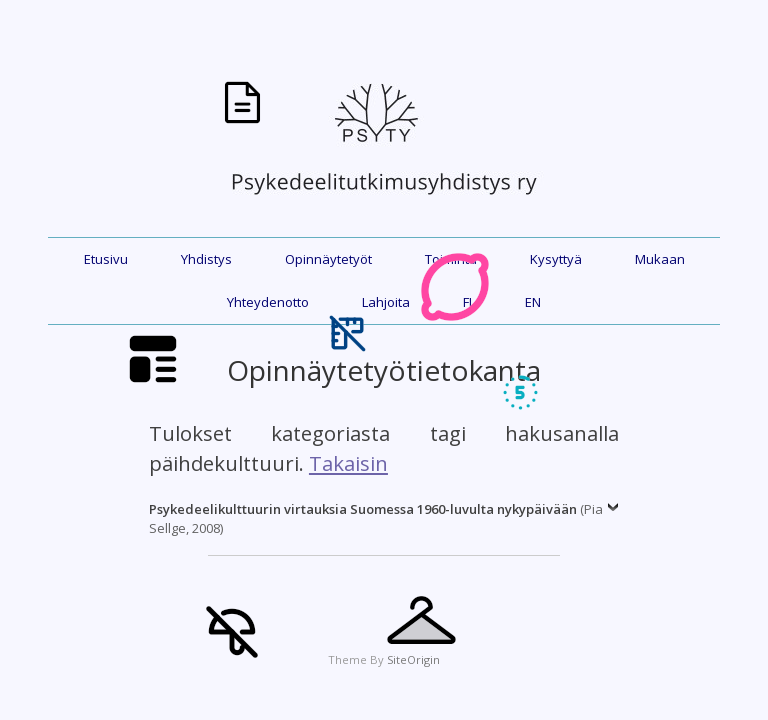 This screenshot has height=720, width=768. Describe the element at coordinates (421, 623) in the screenshot. I see `access wardrobe or clothing options` at that location.